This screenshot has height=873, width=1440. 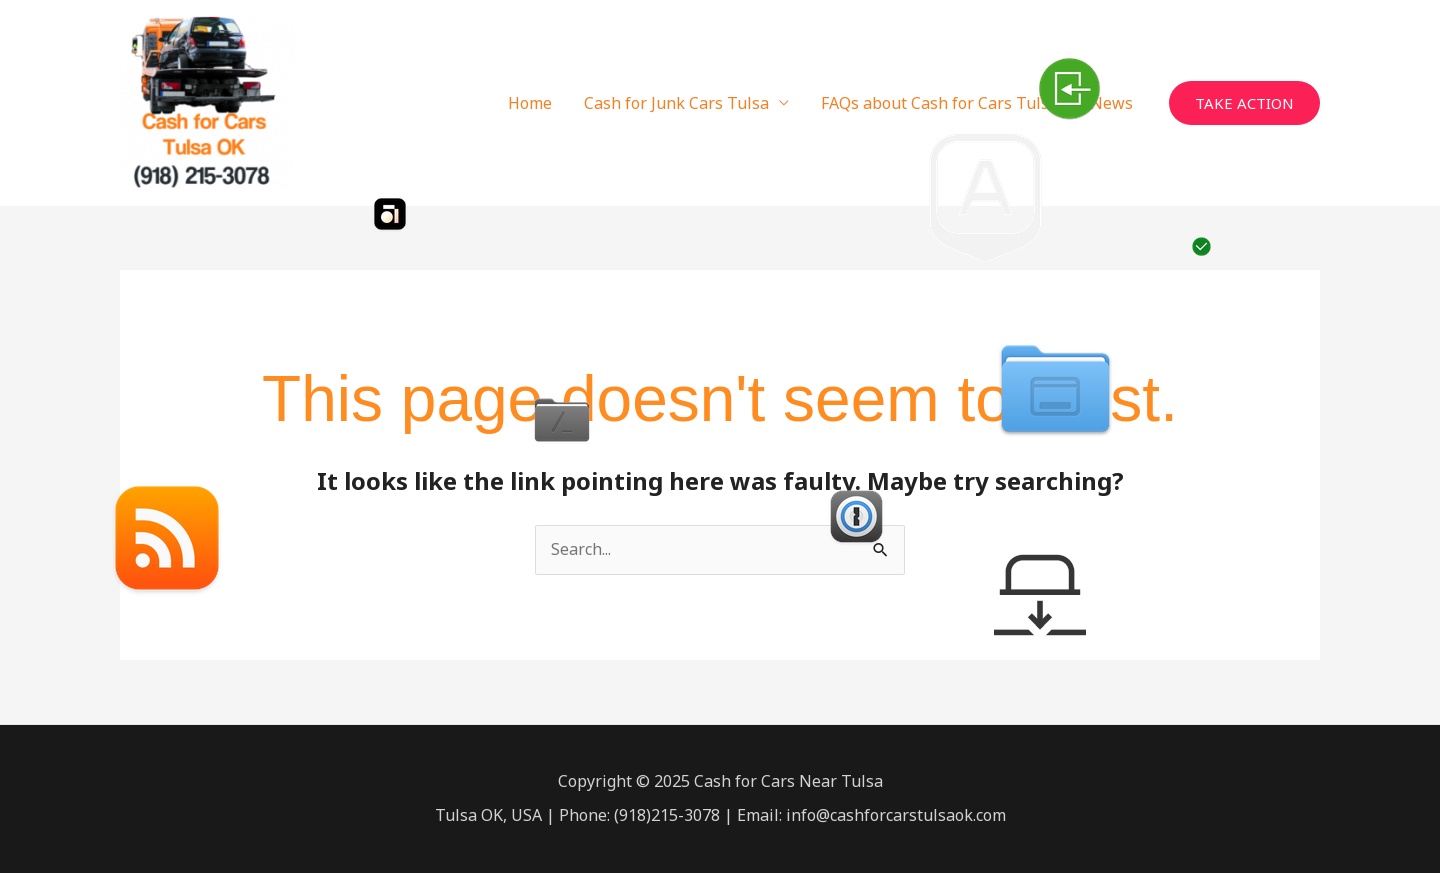 What do you see at coordinates (1055, 388) in the screenshot?
I see `open desktop folder` at bounding box center [1055, 388].